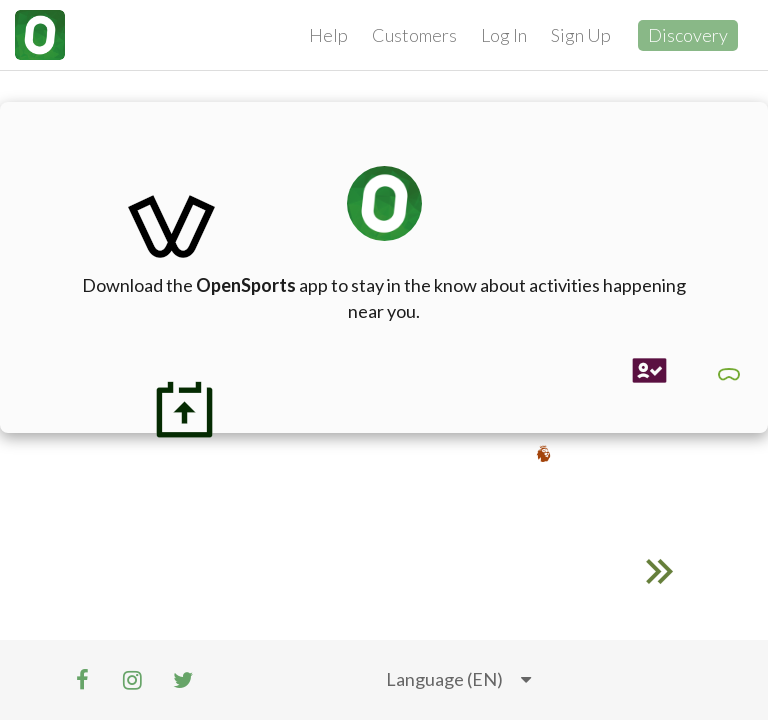 The image size is (768, 720). I want to click on verified ID or pass accepted, so click(649, 370).